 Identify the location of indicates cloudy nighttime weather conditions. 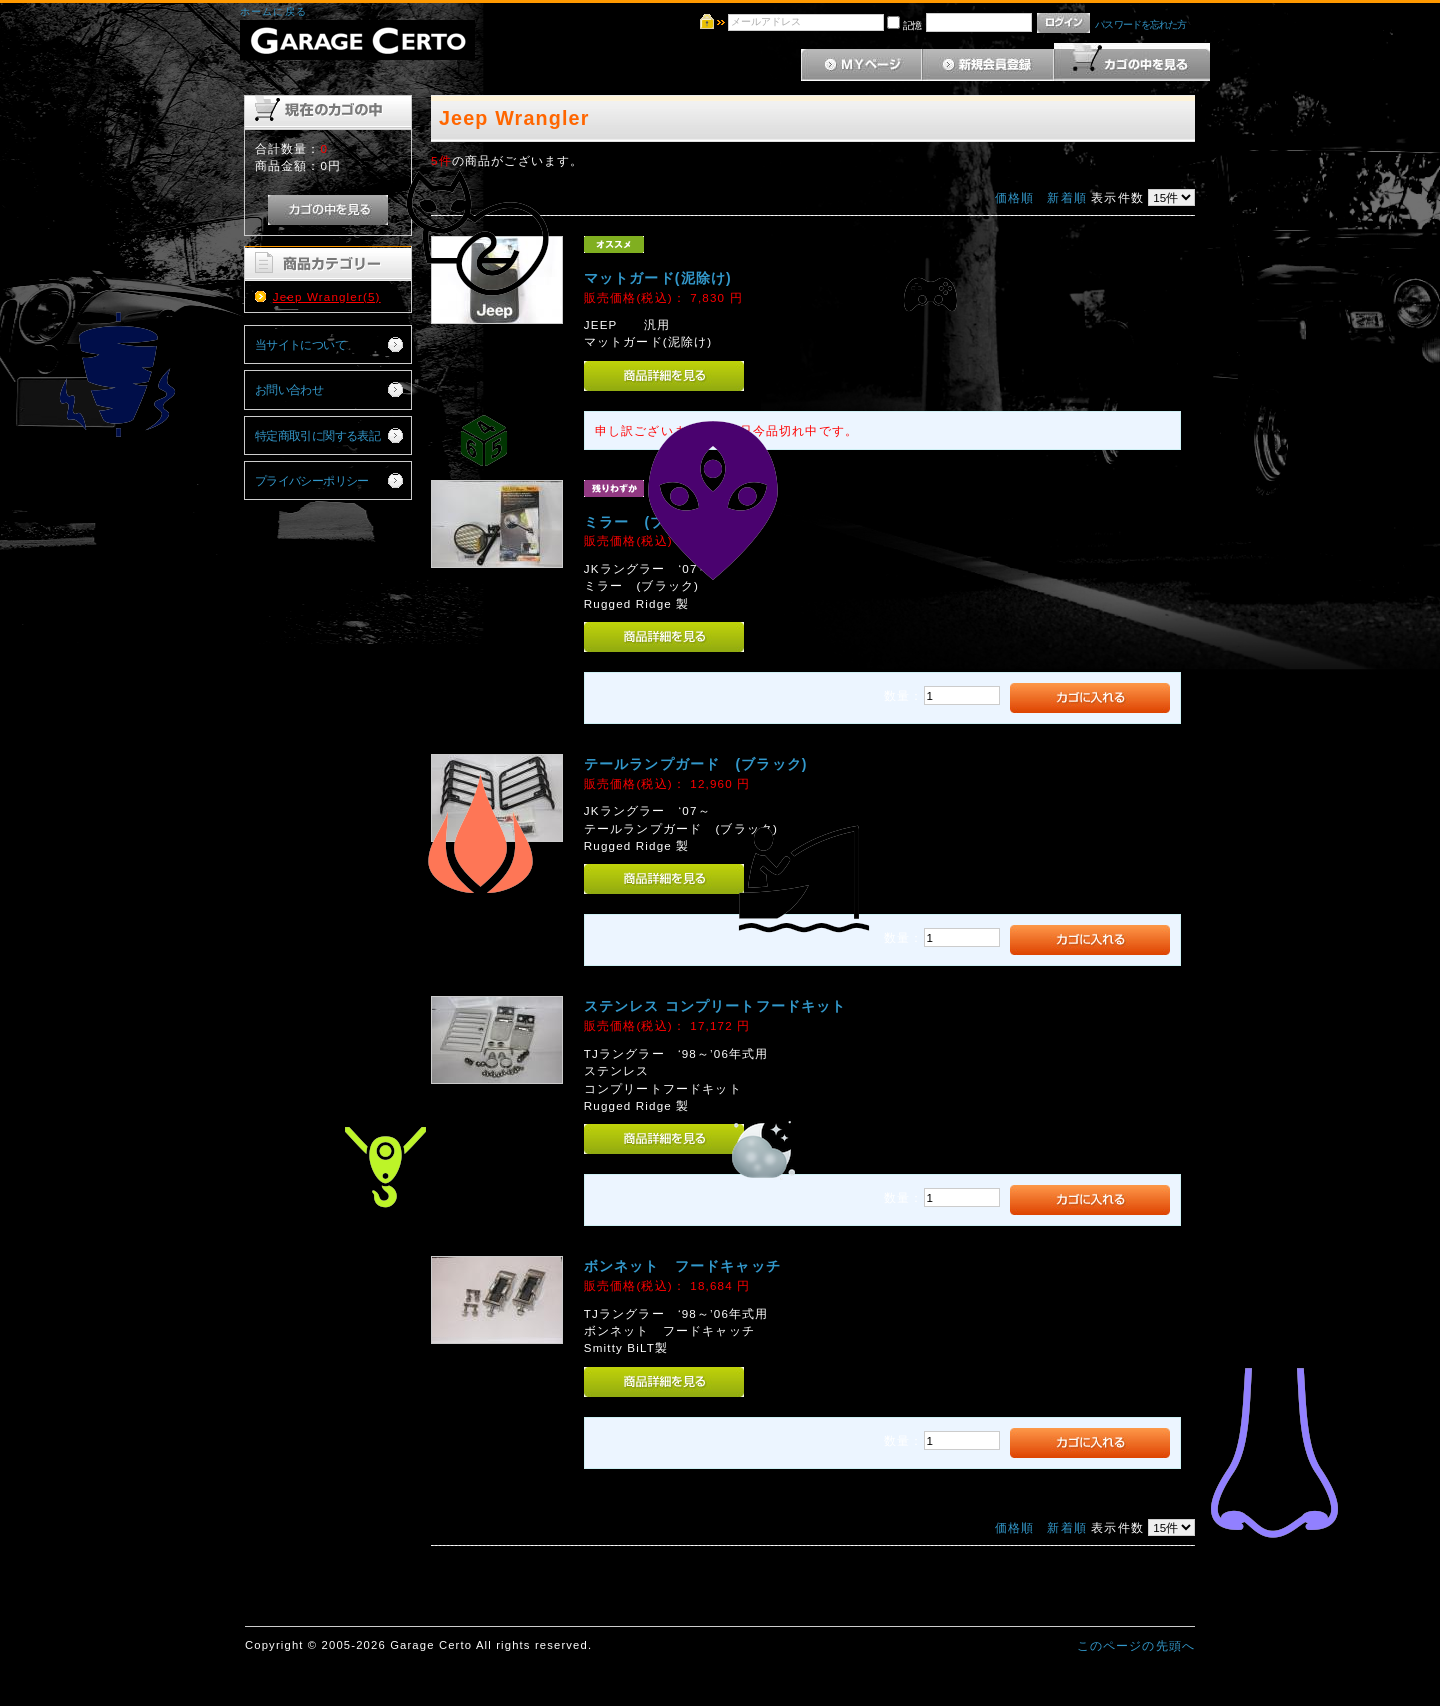
(763, 1150).